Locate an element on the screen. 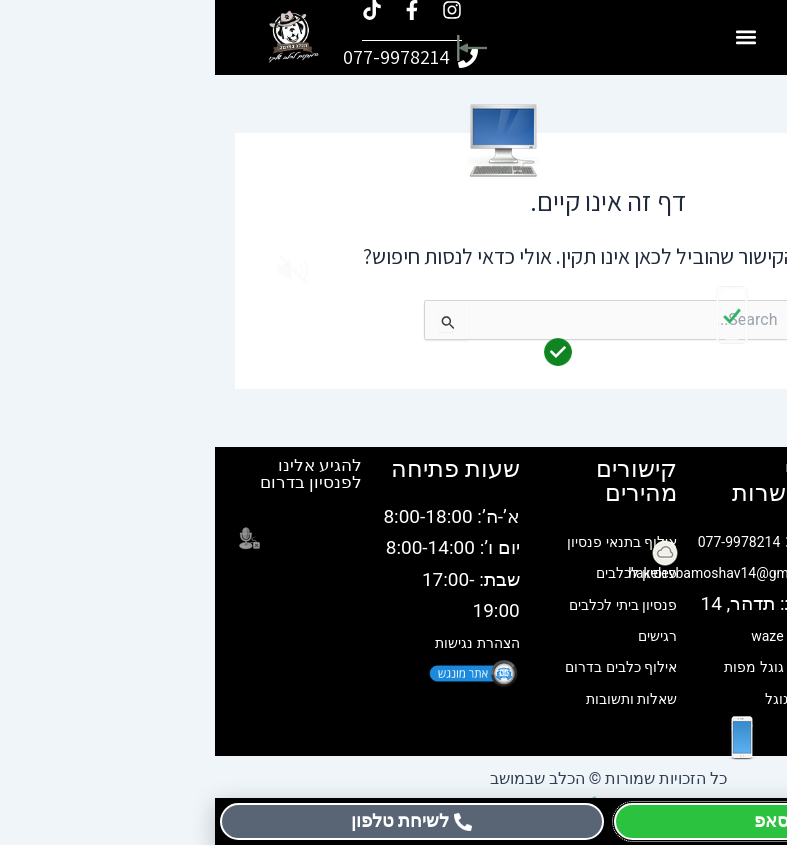 The width and height of the screenshot is (787, 845). smartphone successfully connected is located at coordinates (732, 315).